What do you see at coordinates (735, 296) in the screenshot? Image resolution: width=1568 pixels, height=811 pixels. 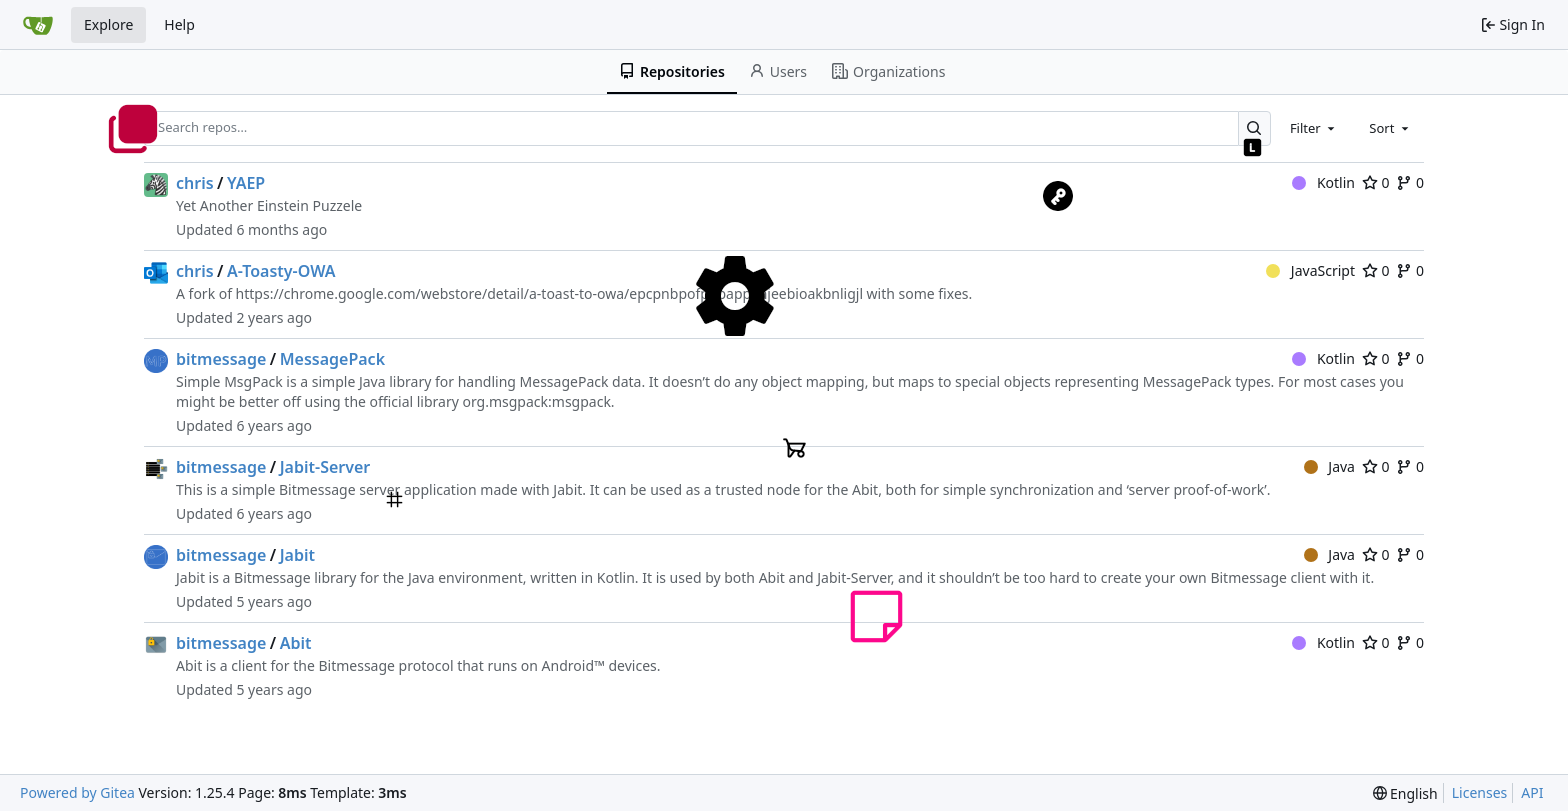 I see `access app or system settings` at bounding box center [735, 296].